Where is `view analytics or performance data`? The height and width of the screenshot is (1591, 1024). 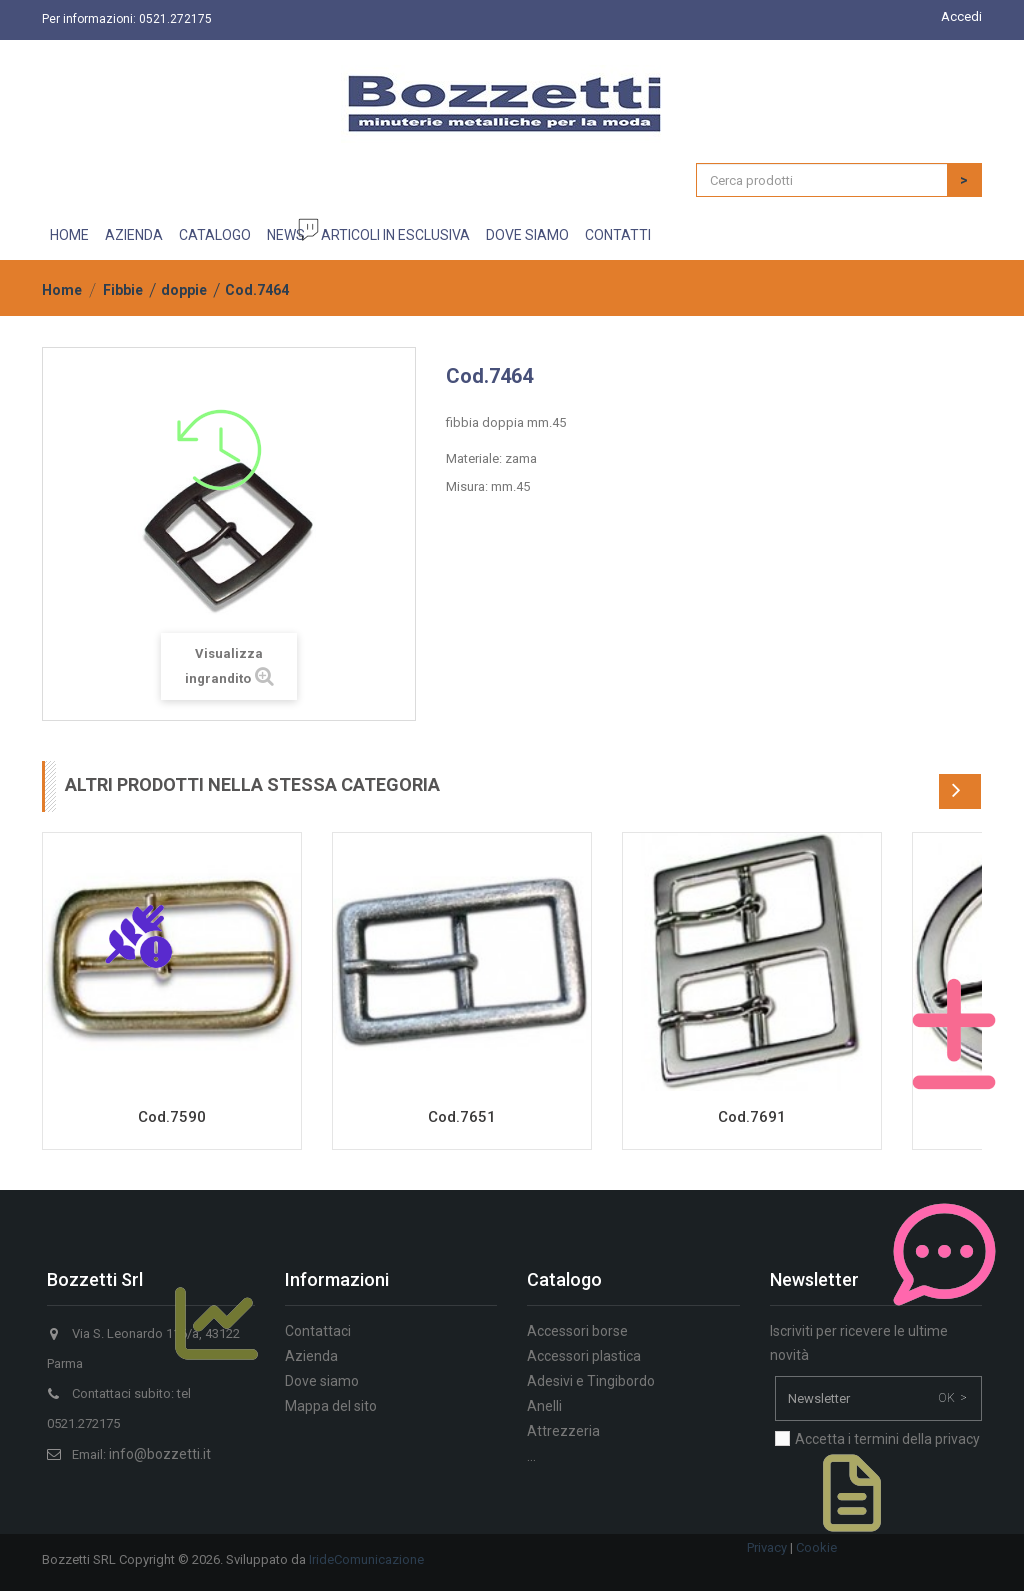 view analytics or performance data is located at coordinates (216, 1323).